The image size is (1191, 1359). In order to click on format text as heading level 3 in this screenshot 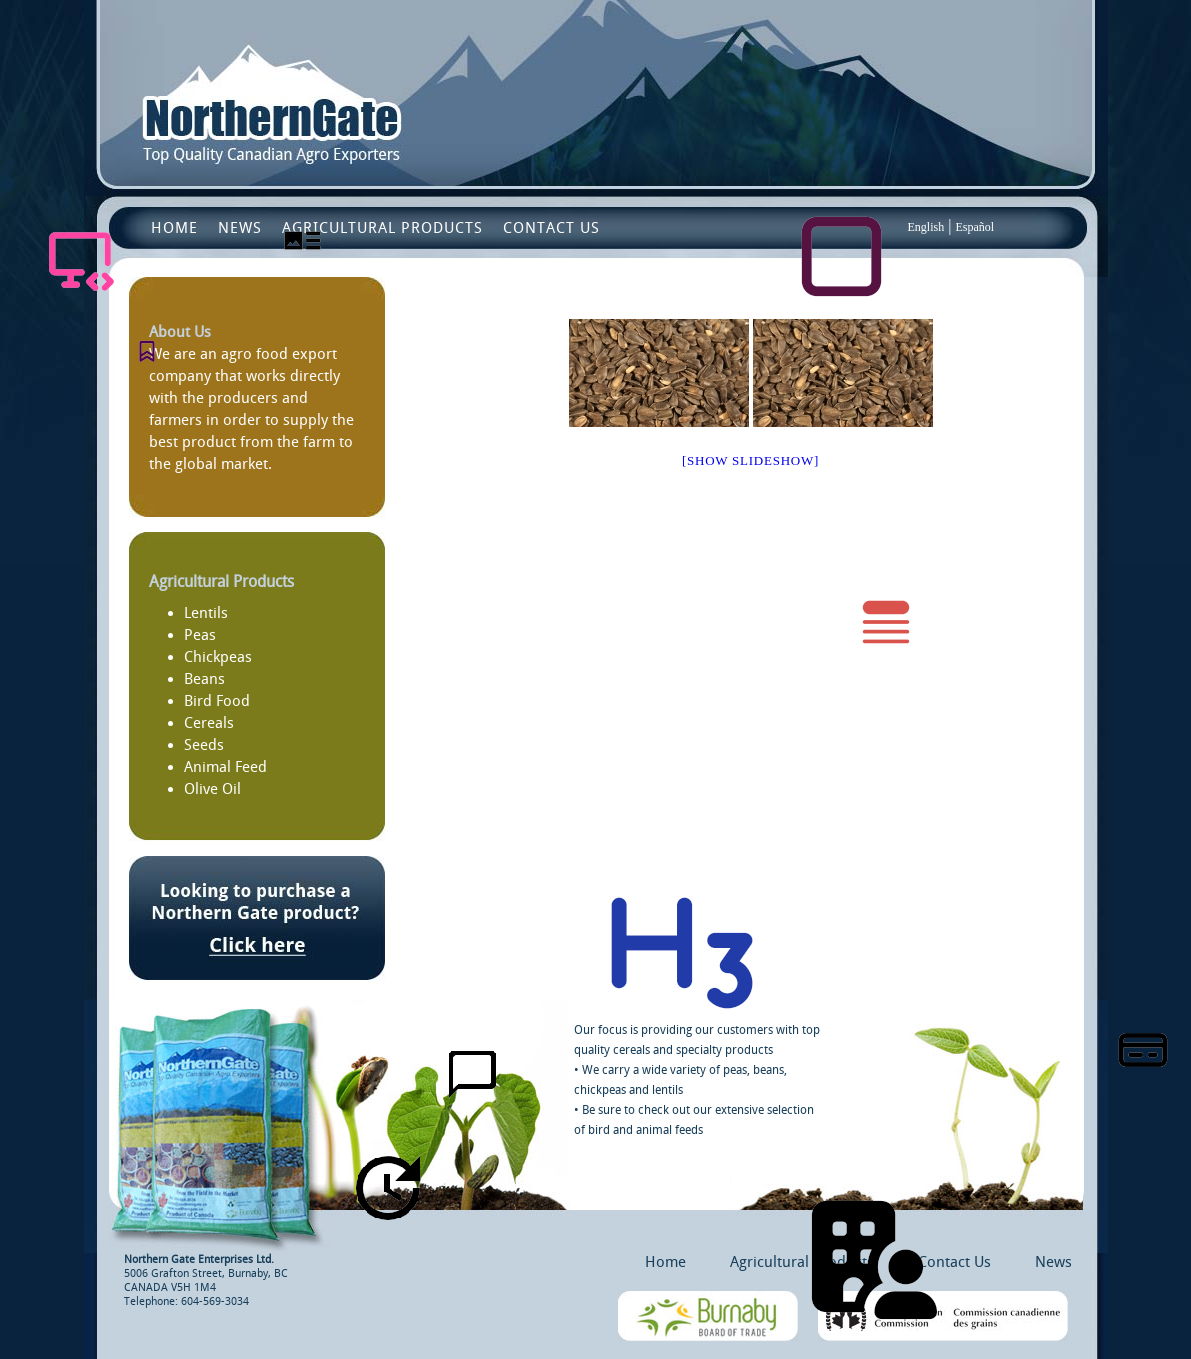, I will do `click(674, 950)`.